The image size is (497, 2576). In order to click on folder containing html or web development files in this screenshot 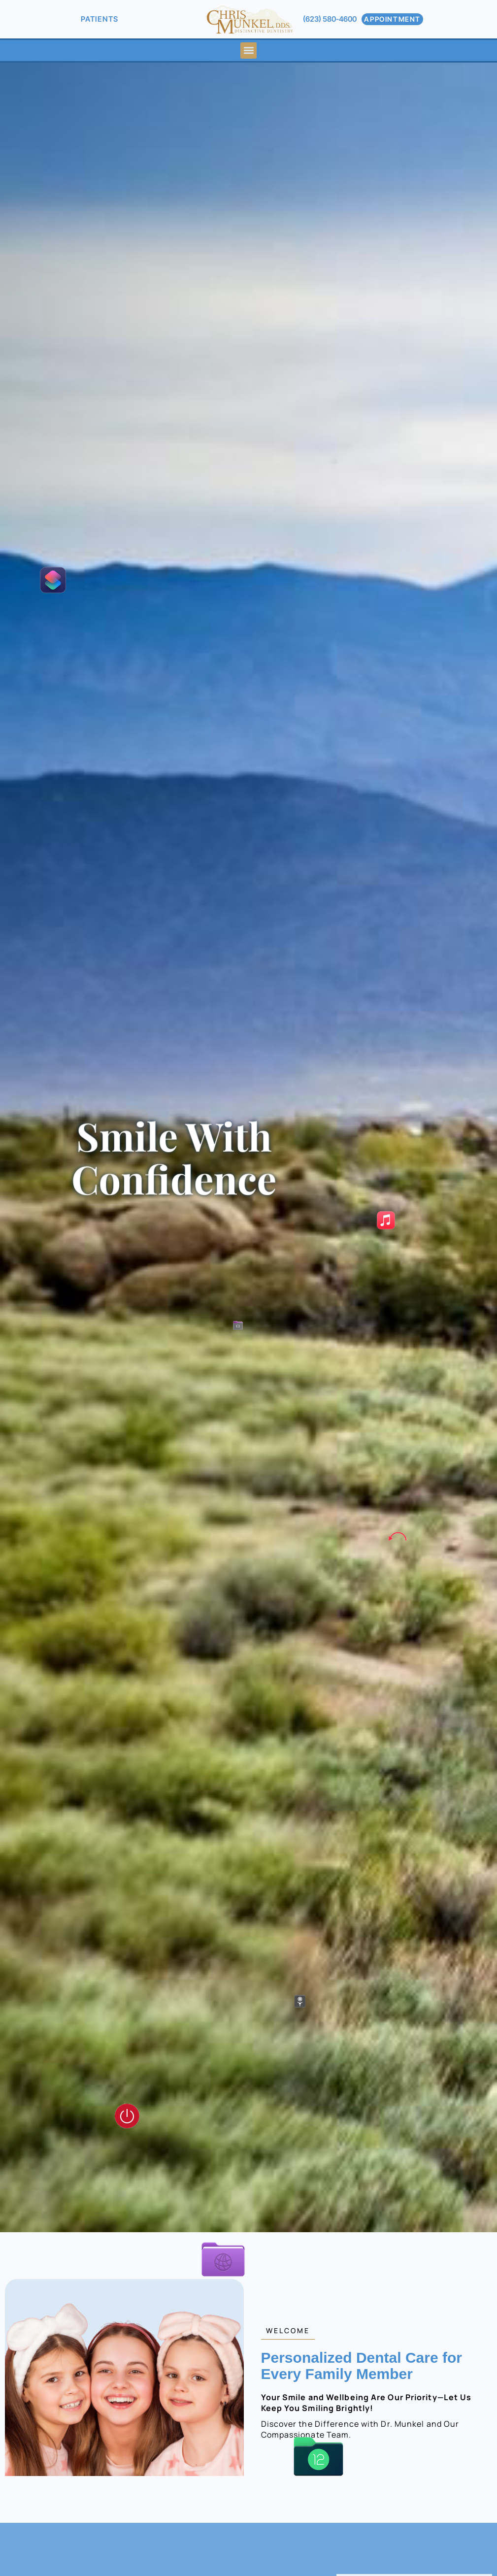, I will do `click(223, 2259)`.